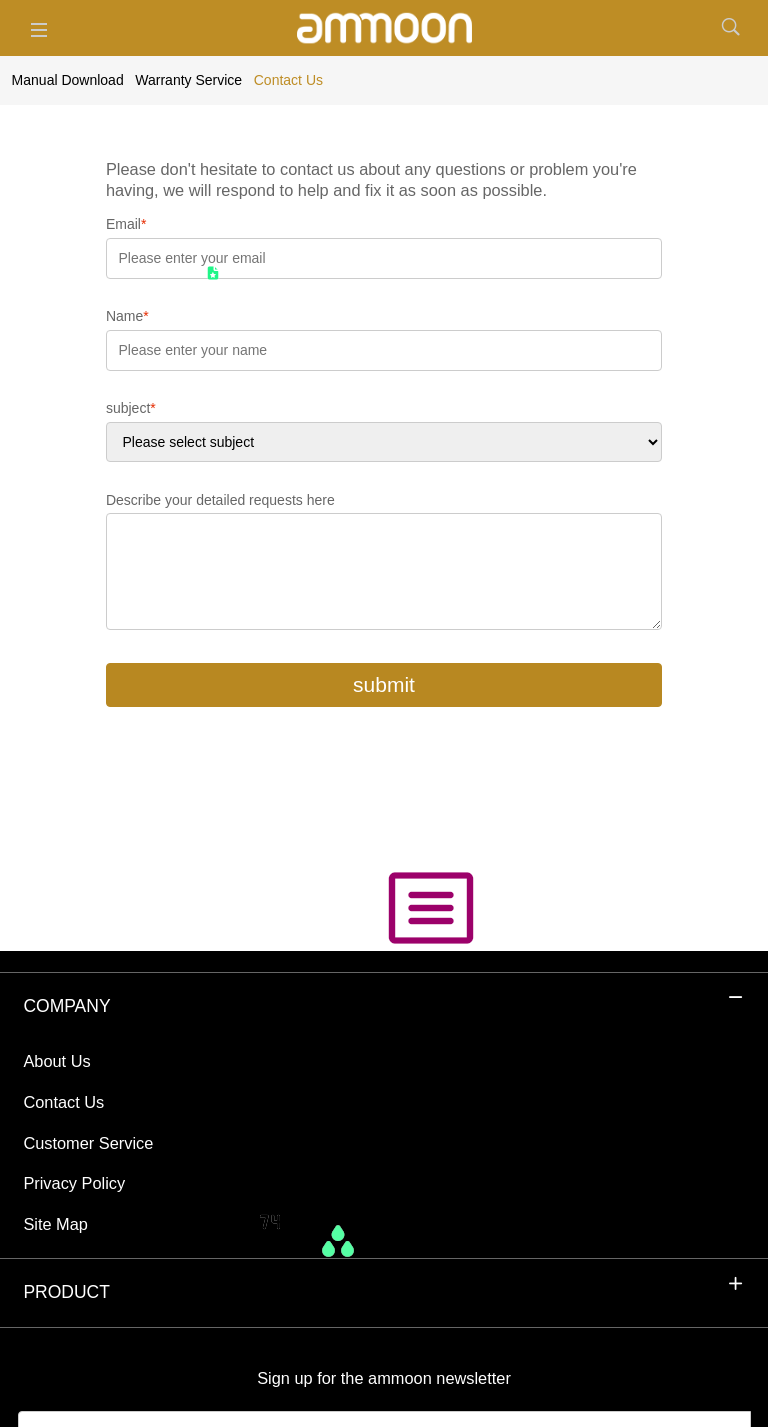 This screenshot has width=768, height=1427. Describe the element at coordinates (270, 1222) in the screenshot. I see `displays the number 74 as a label or count indicator` at that location.